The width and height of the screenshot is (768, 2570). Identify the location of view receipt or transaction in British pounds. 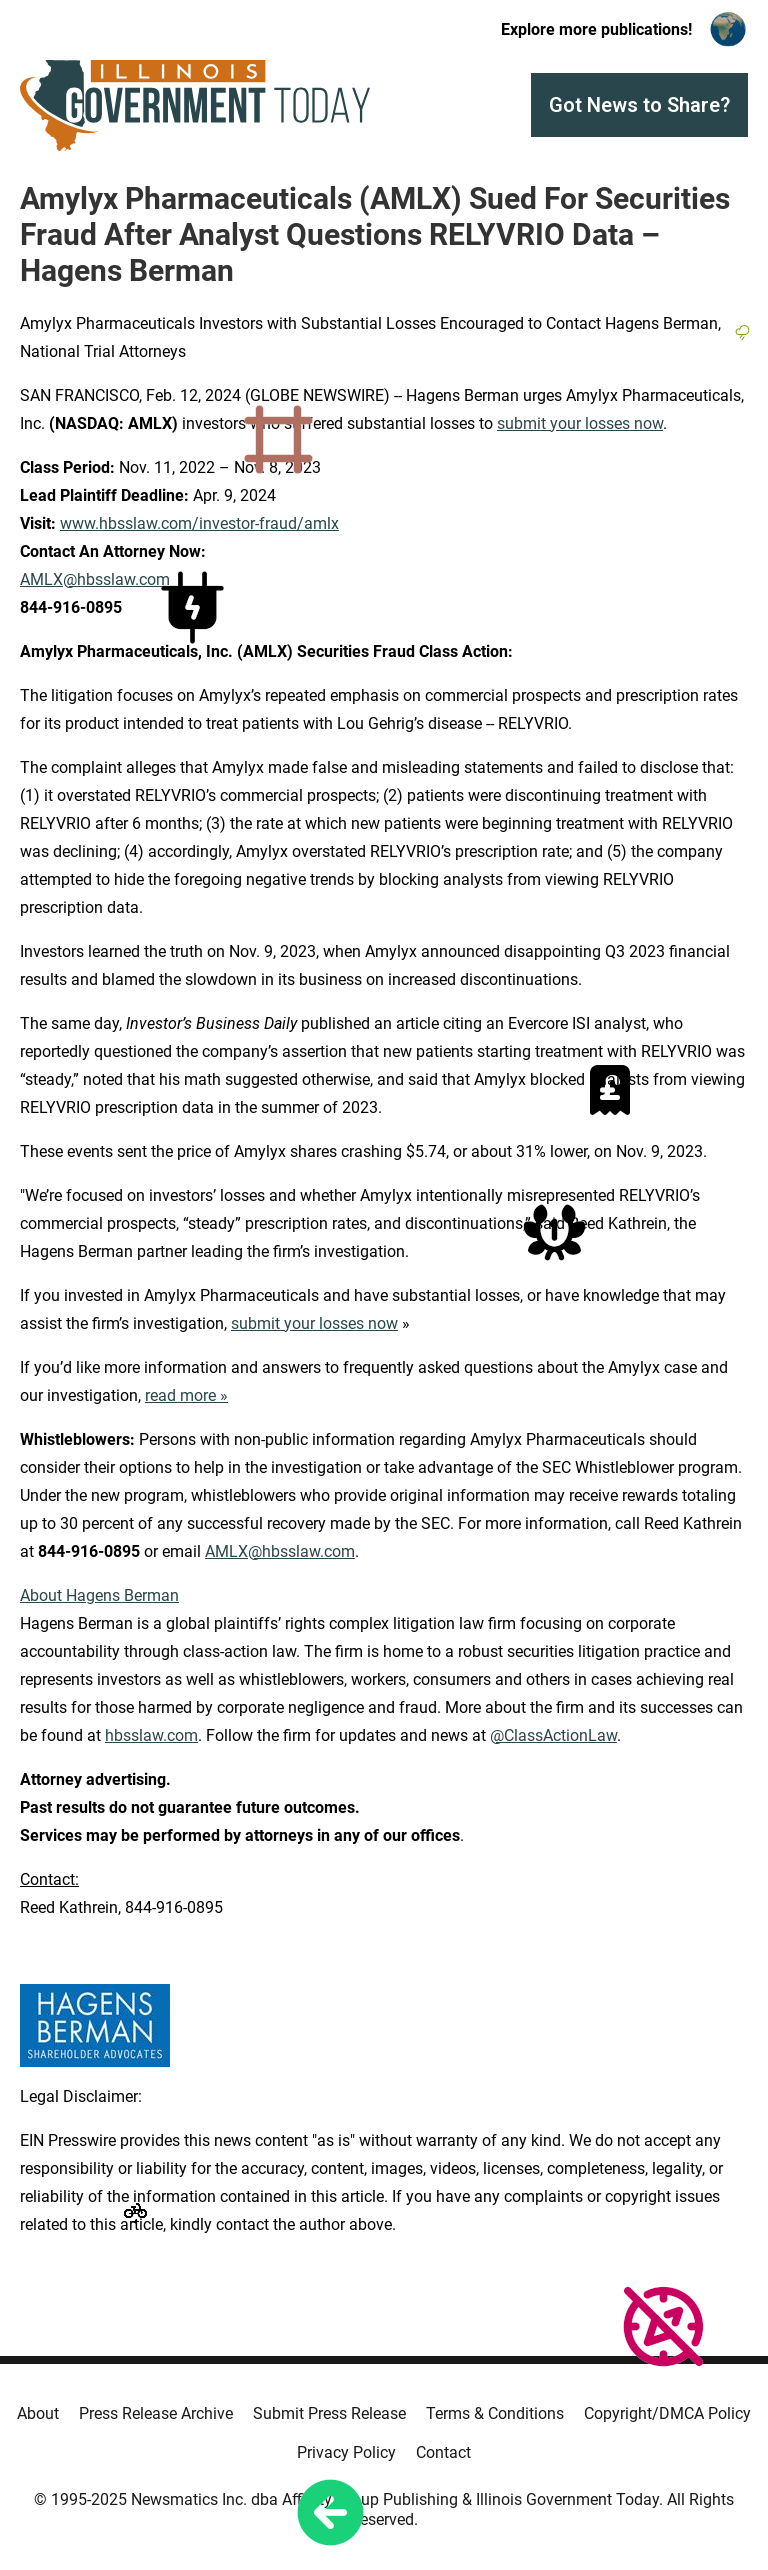
(610, 1090).